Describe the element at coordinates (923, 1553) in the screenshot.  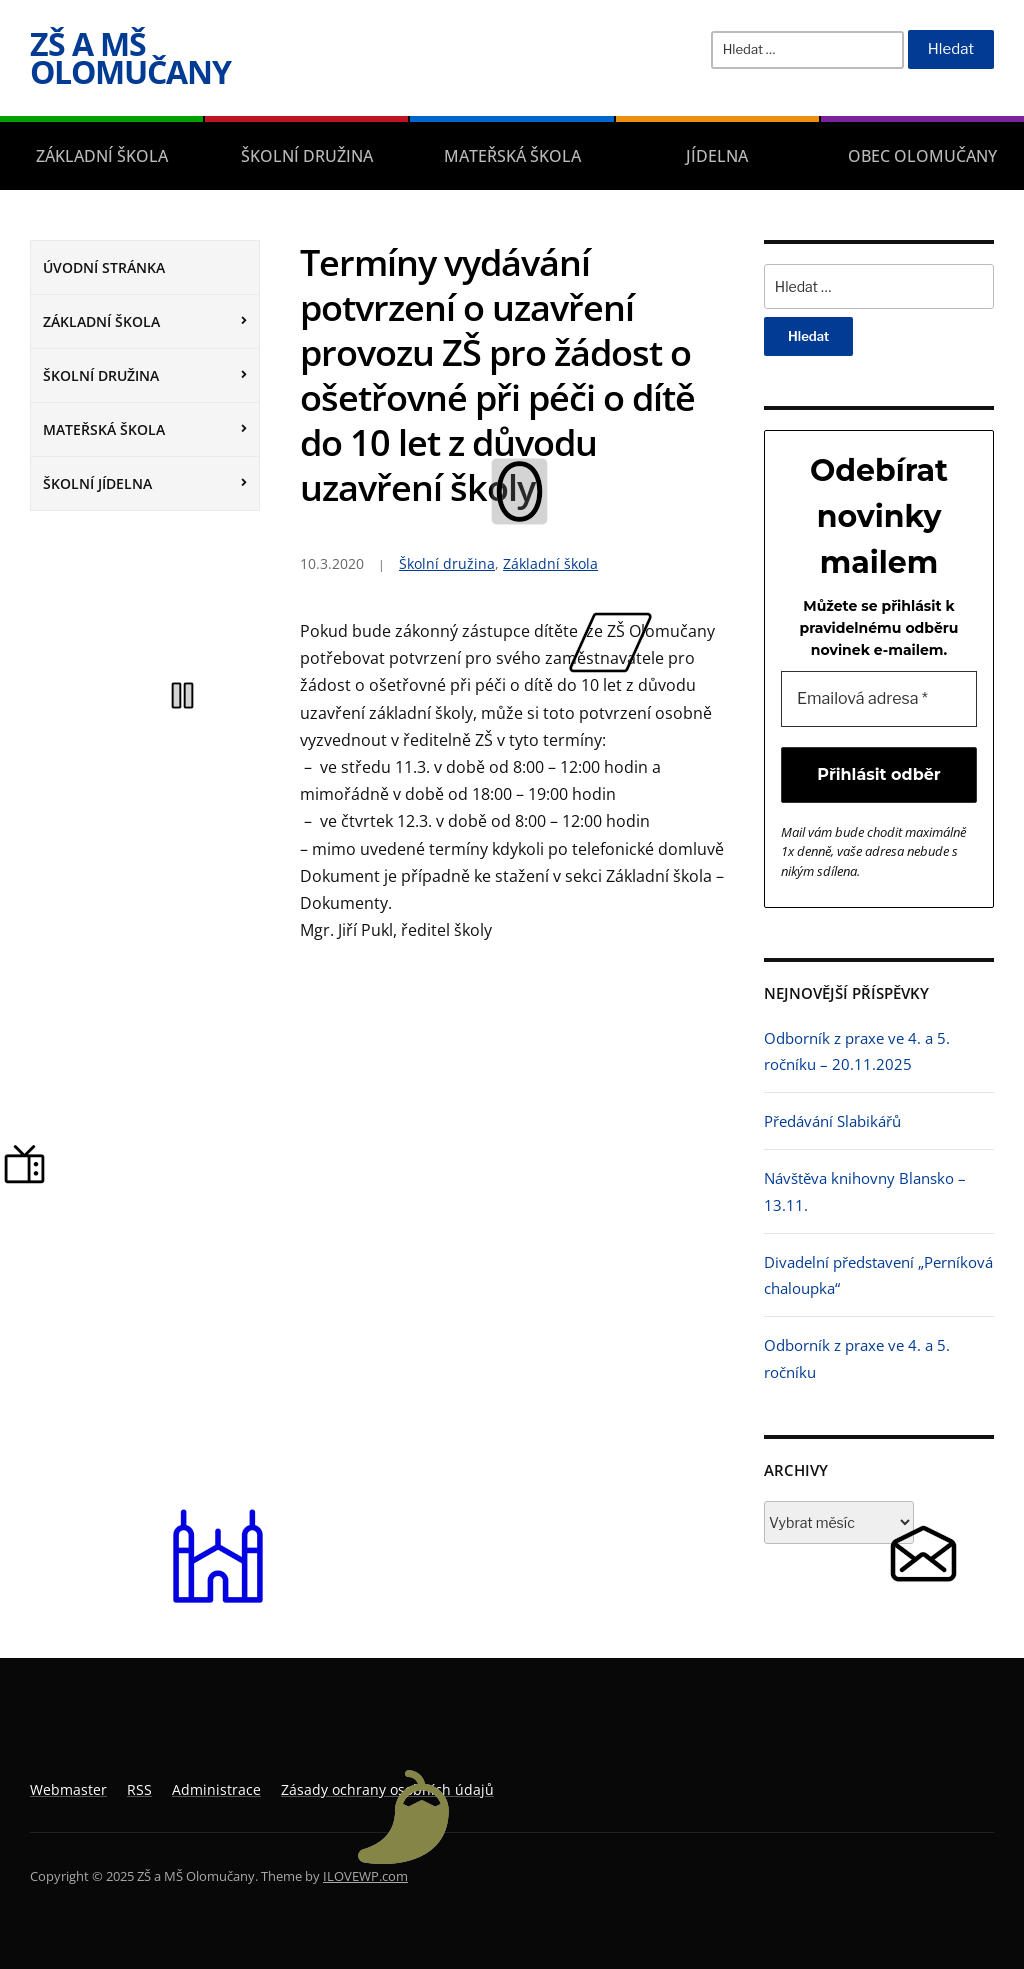
I see `view an opened or read email` at that location.